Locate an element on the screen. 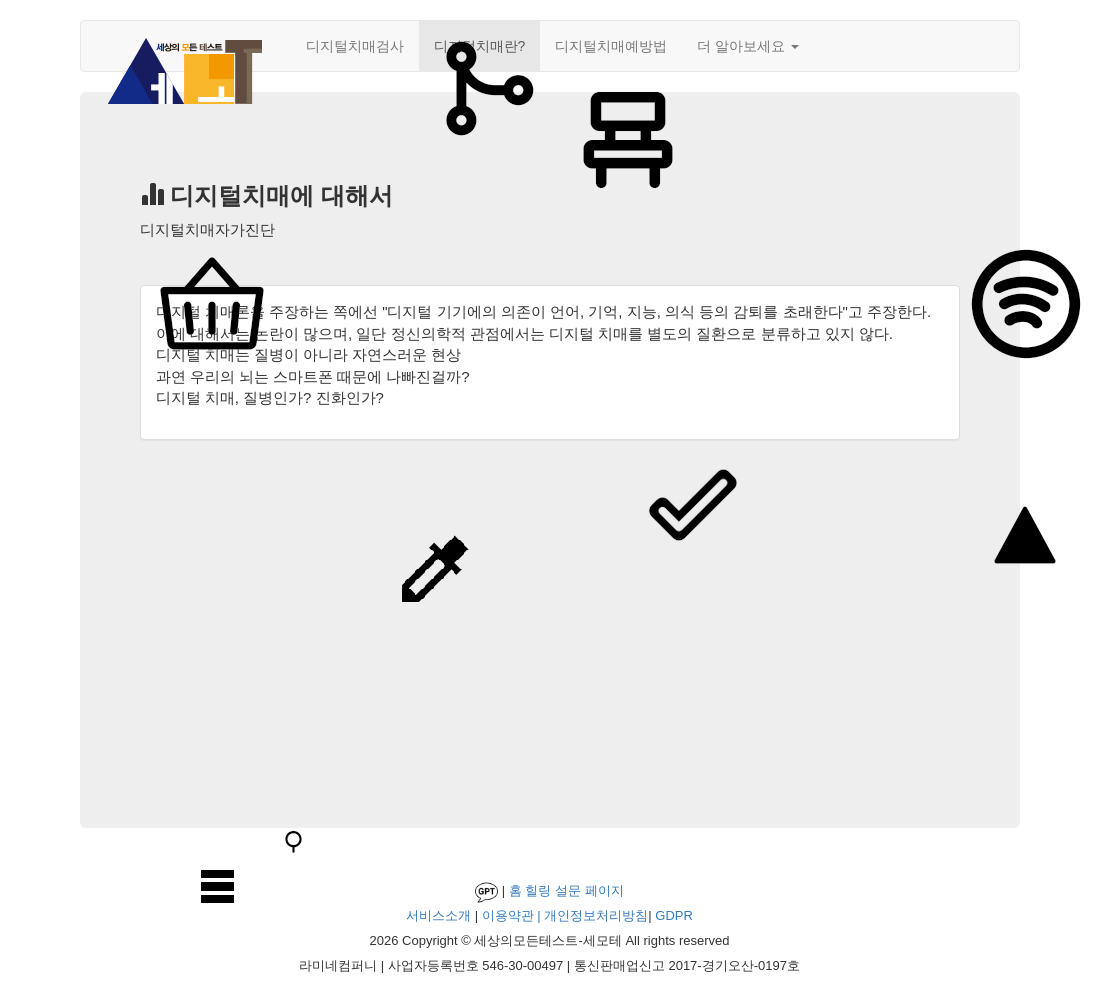 The width and height of the screenshot is (1099, 988). indicates a warning or alert status is located at coordinates (1025, 535).